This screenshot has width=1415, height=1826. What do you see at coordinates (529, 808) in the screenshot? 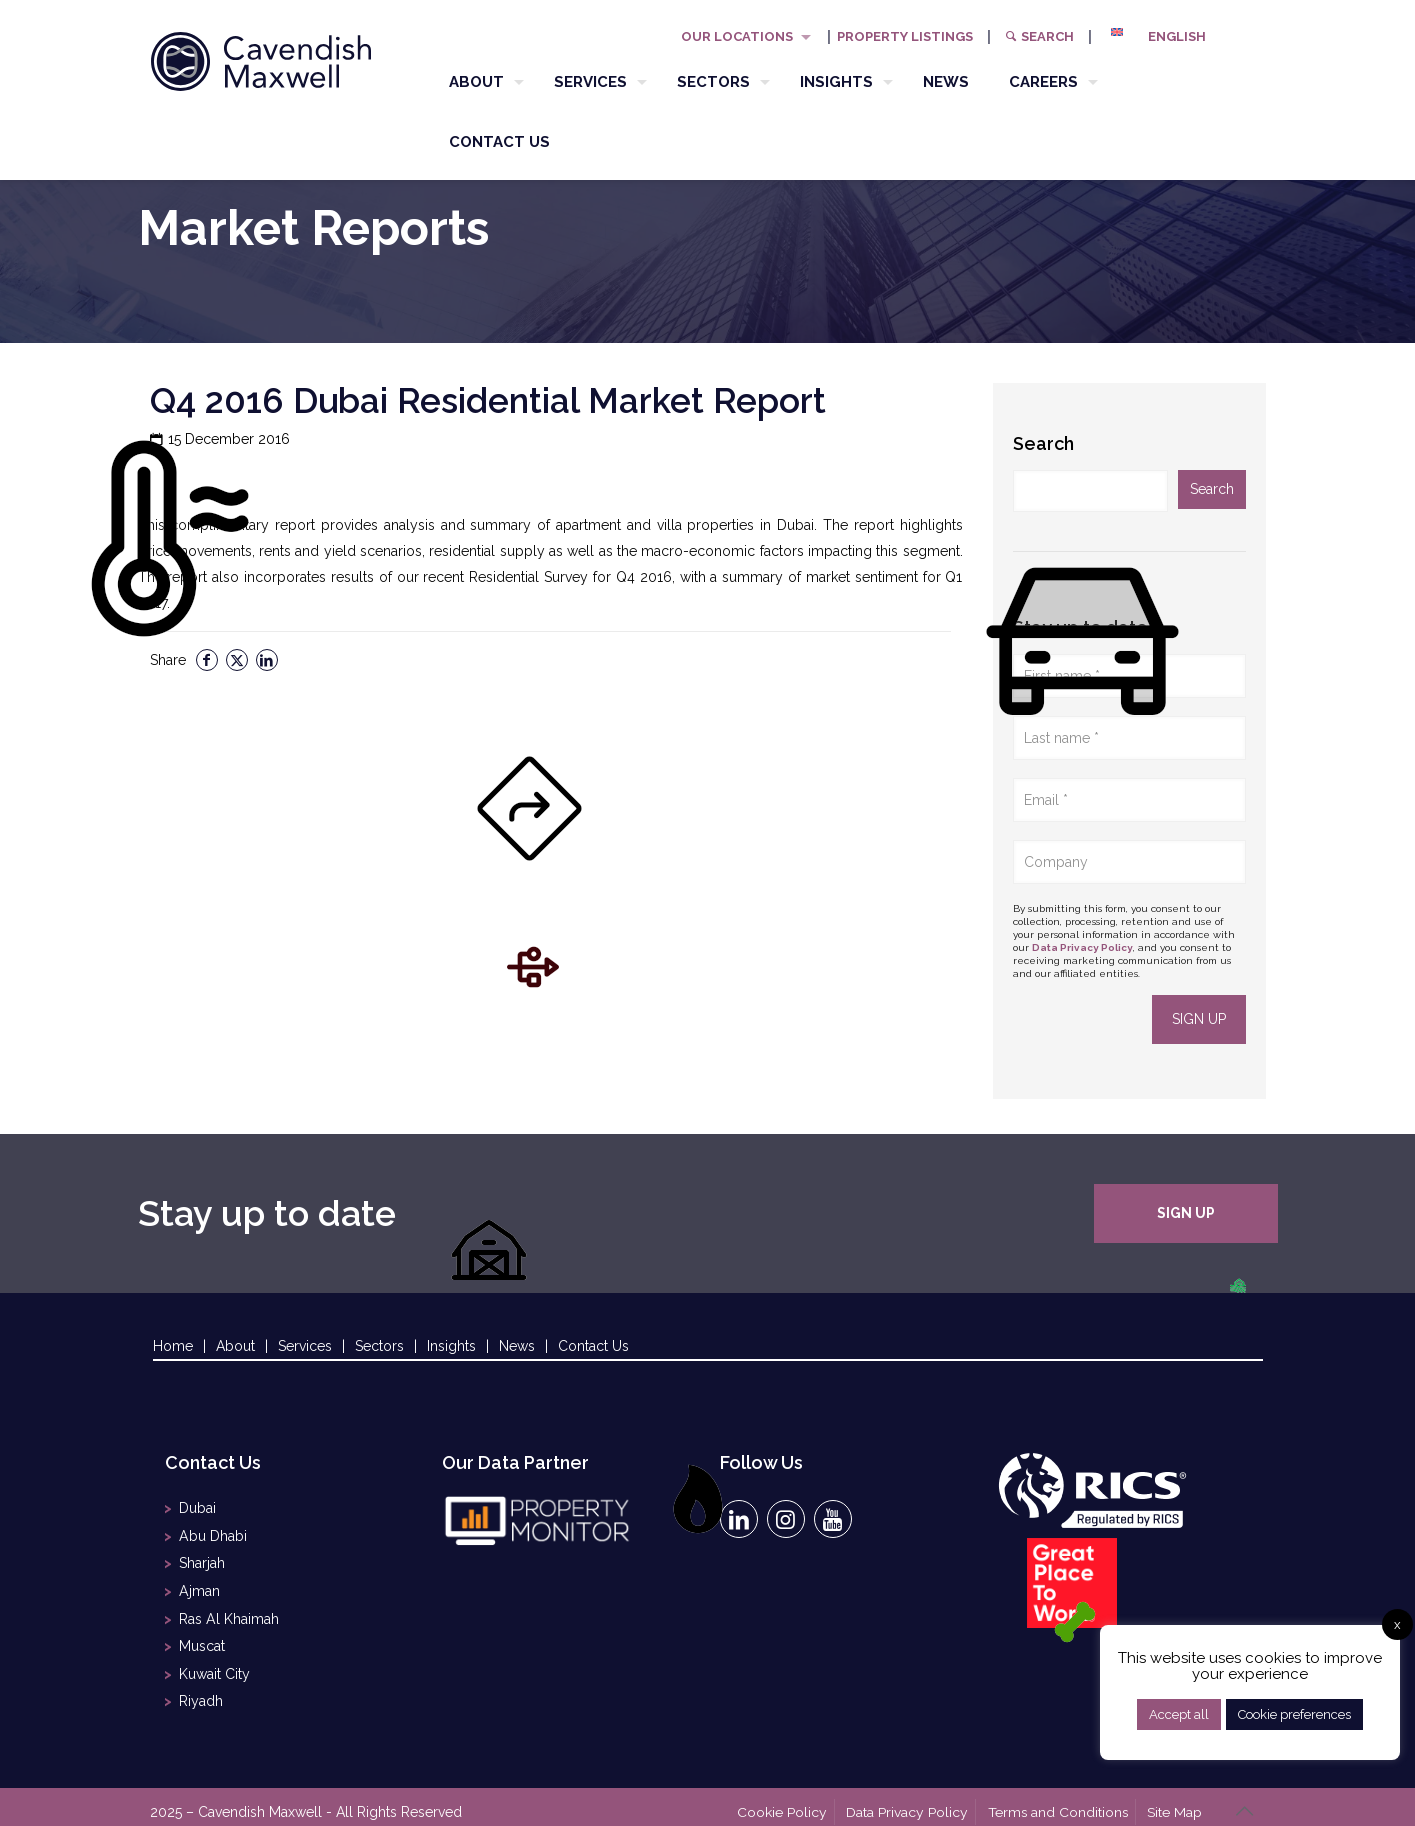
I see `indicates an upcoming turn or direction change` at bounding box center [529, 808].